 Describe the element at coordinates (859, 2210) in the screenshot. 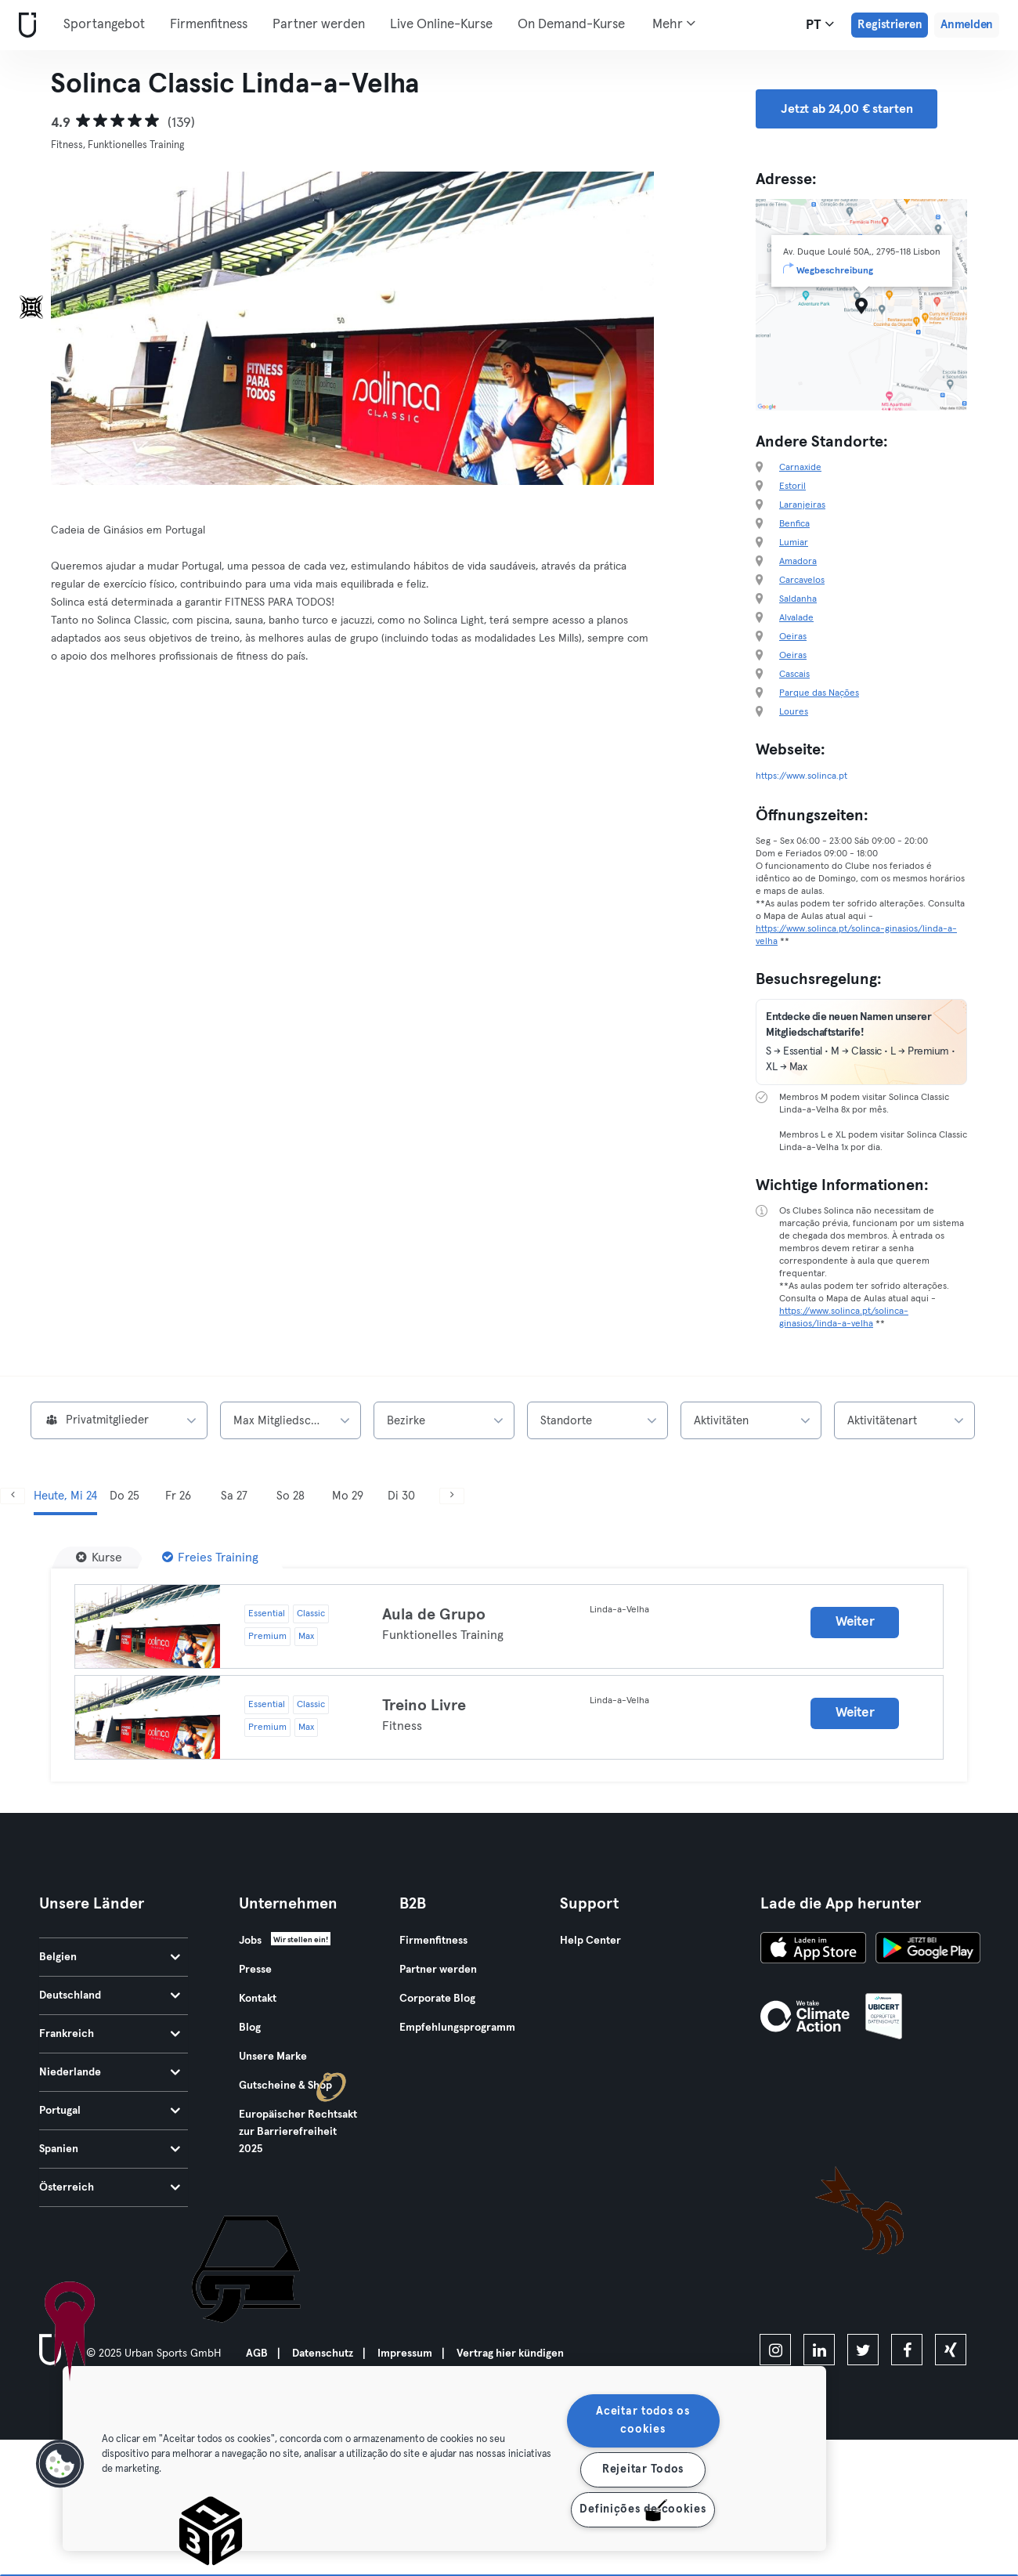

I see `bird foot or talon game element` at that location.